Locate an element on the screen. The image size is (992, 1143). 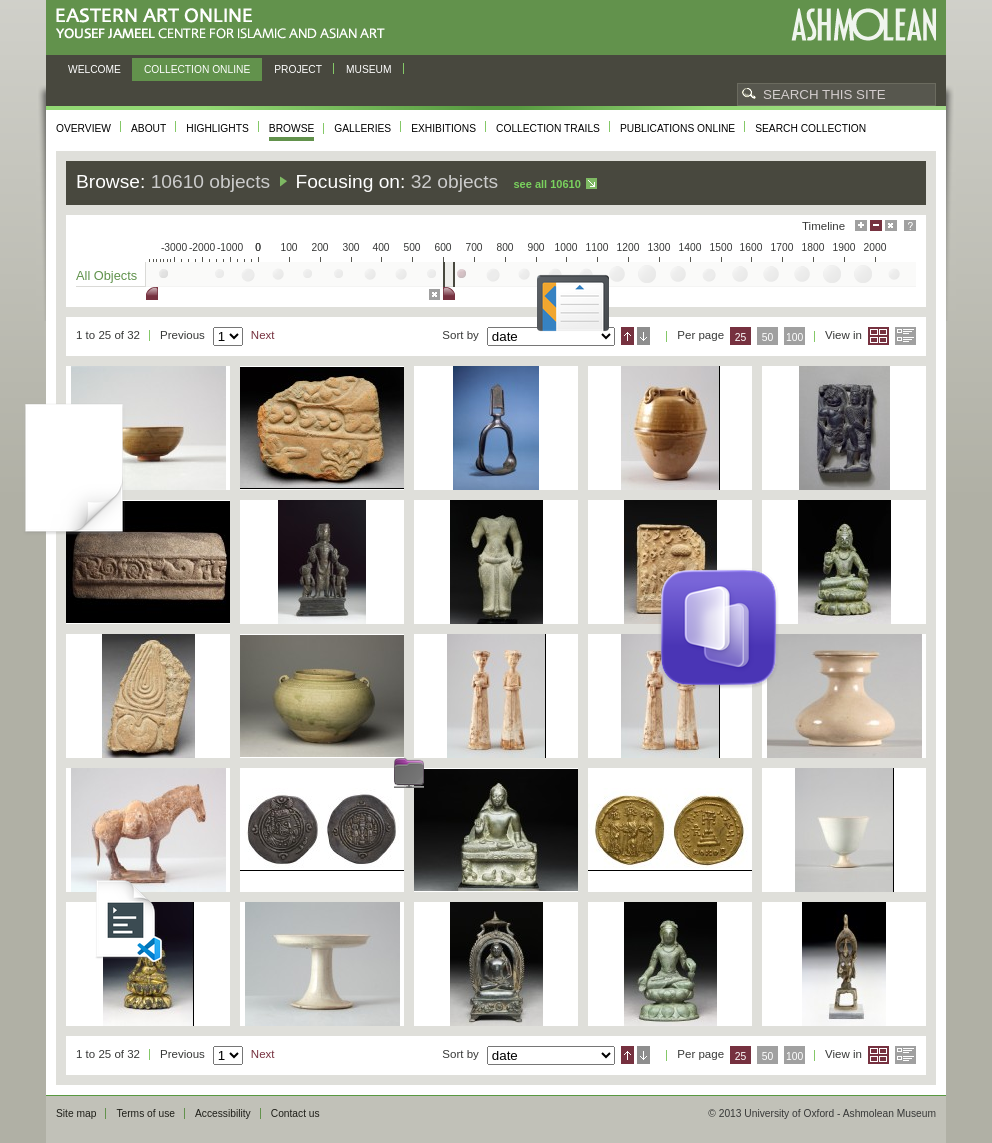
a blank document or stationery template is located at coordinates (74, 471).